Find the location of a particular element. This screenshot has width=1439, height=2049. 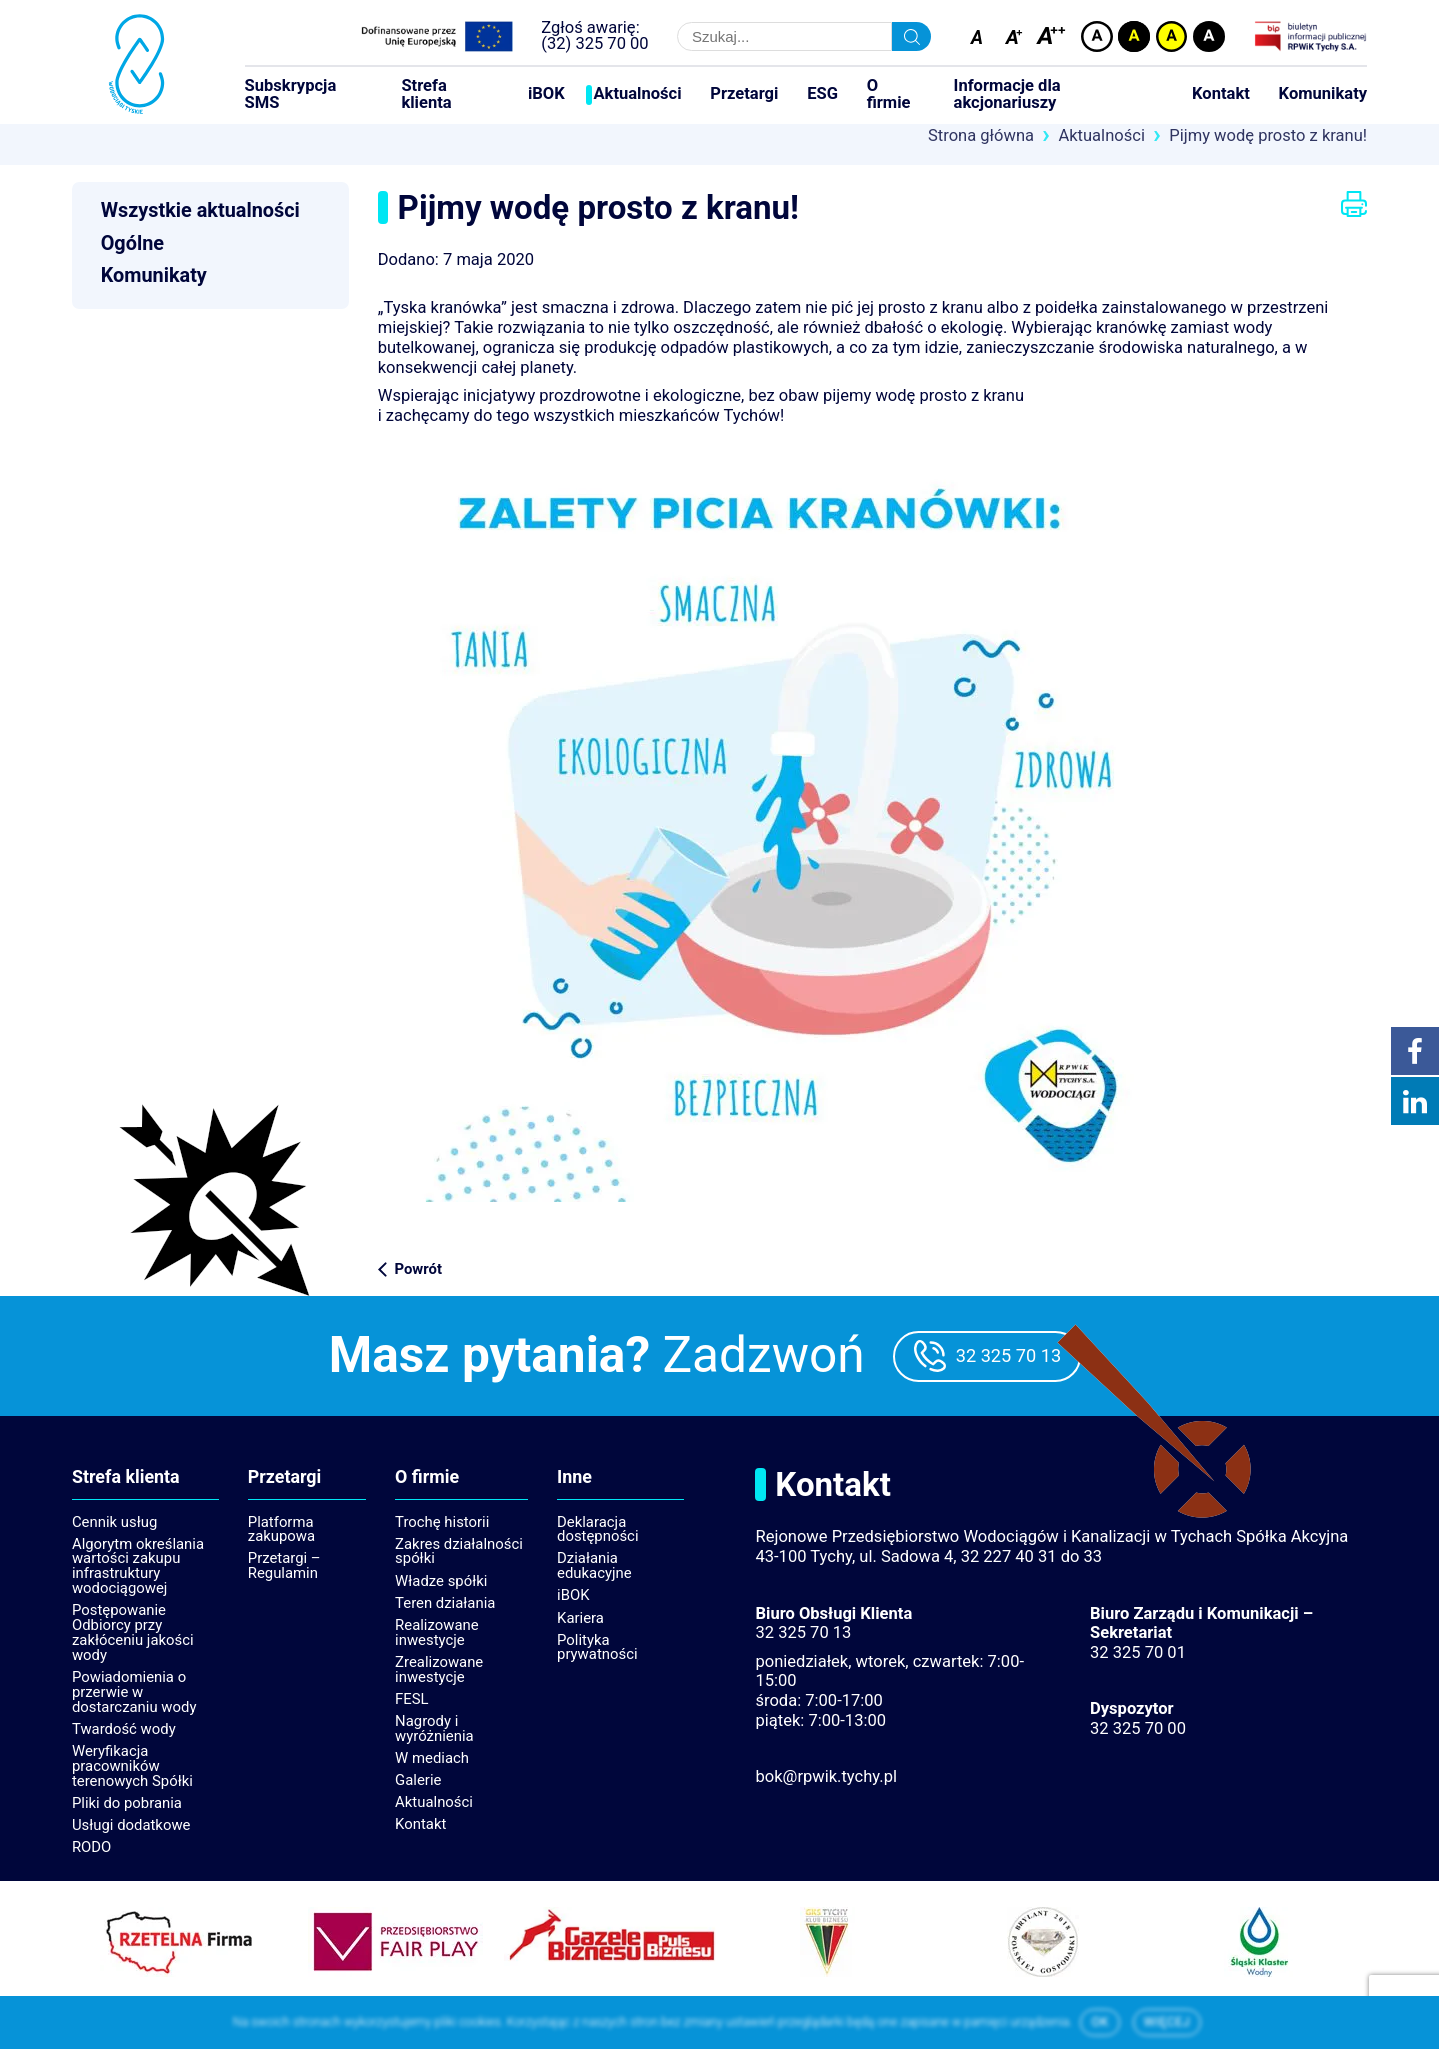

search with enhanced or powerful results is located at coordinates (214, 1199).